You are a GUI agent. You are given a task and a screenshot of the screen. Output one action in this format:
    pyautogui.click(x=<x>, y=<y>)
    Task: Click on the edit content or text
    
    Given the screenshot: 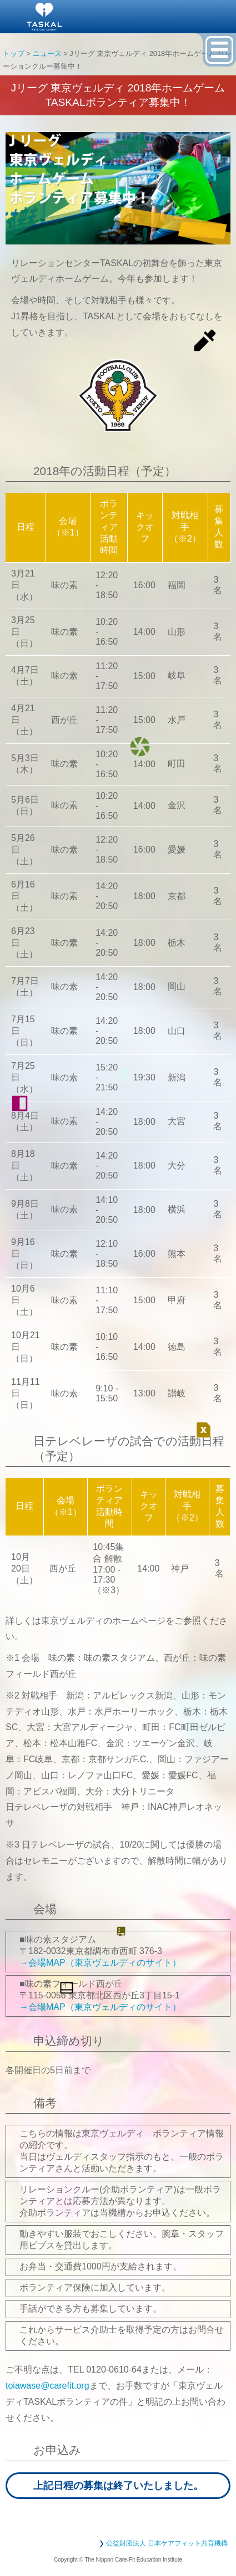 What is the action you would take?
    pyautogui.click(x=124, y=1073)
    